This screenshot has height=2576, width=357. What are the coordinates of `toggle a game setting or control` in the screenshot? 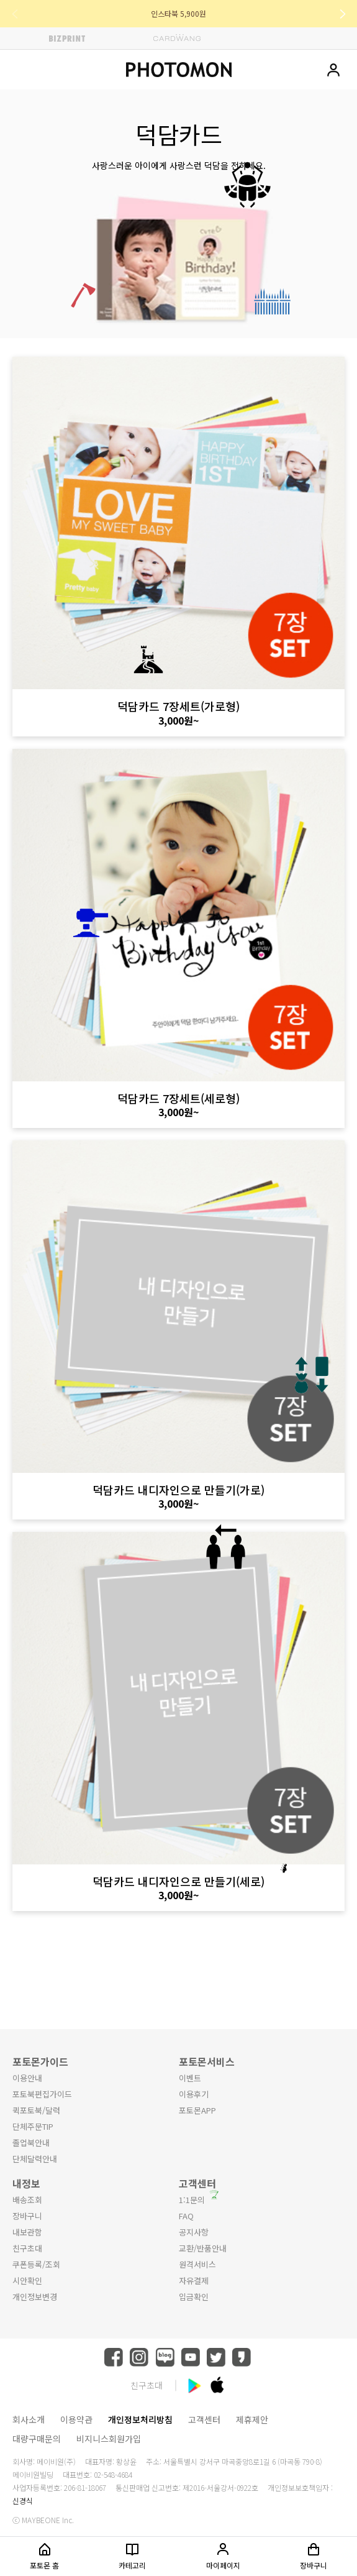 It's located at (214, 2194).